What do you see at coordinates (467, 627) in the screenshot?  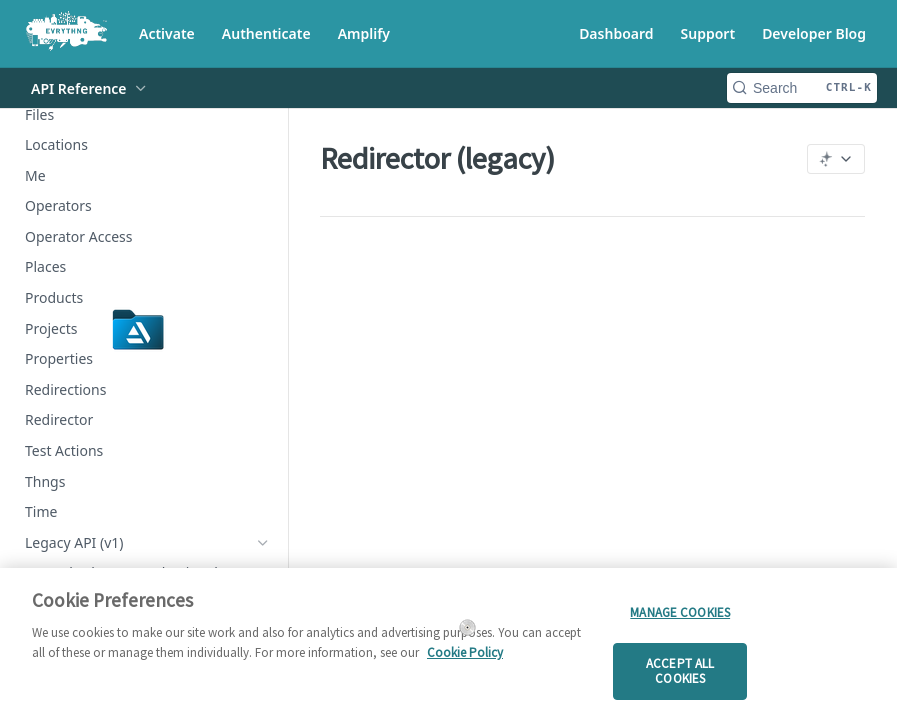 I see `access cd/dvd drive` at bounding box center [467, 627].